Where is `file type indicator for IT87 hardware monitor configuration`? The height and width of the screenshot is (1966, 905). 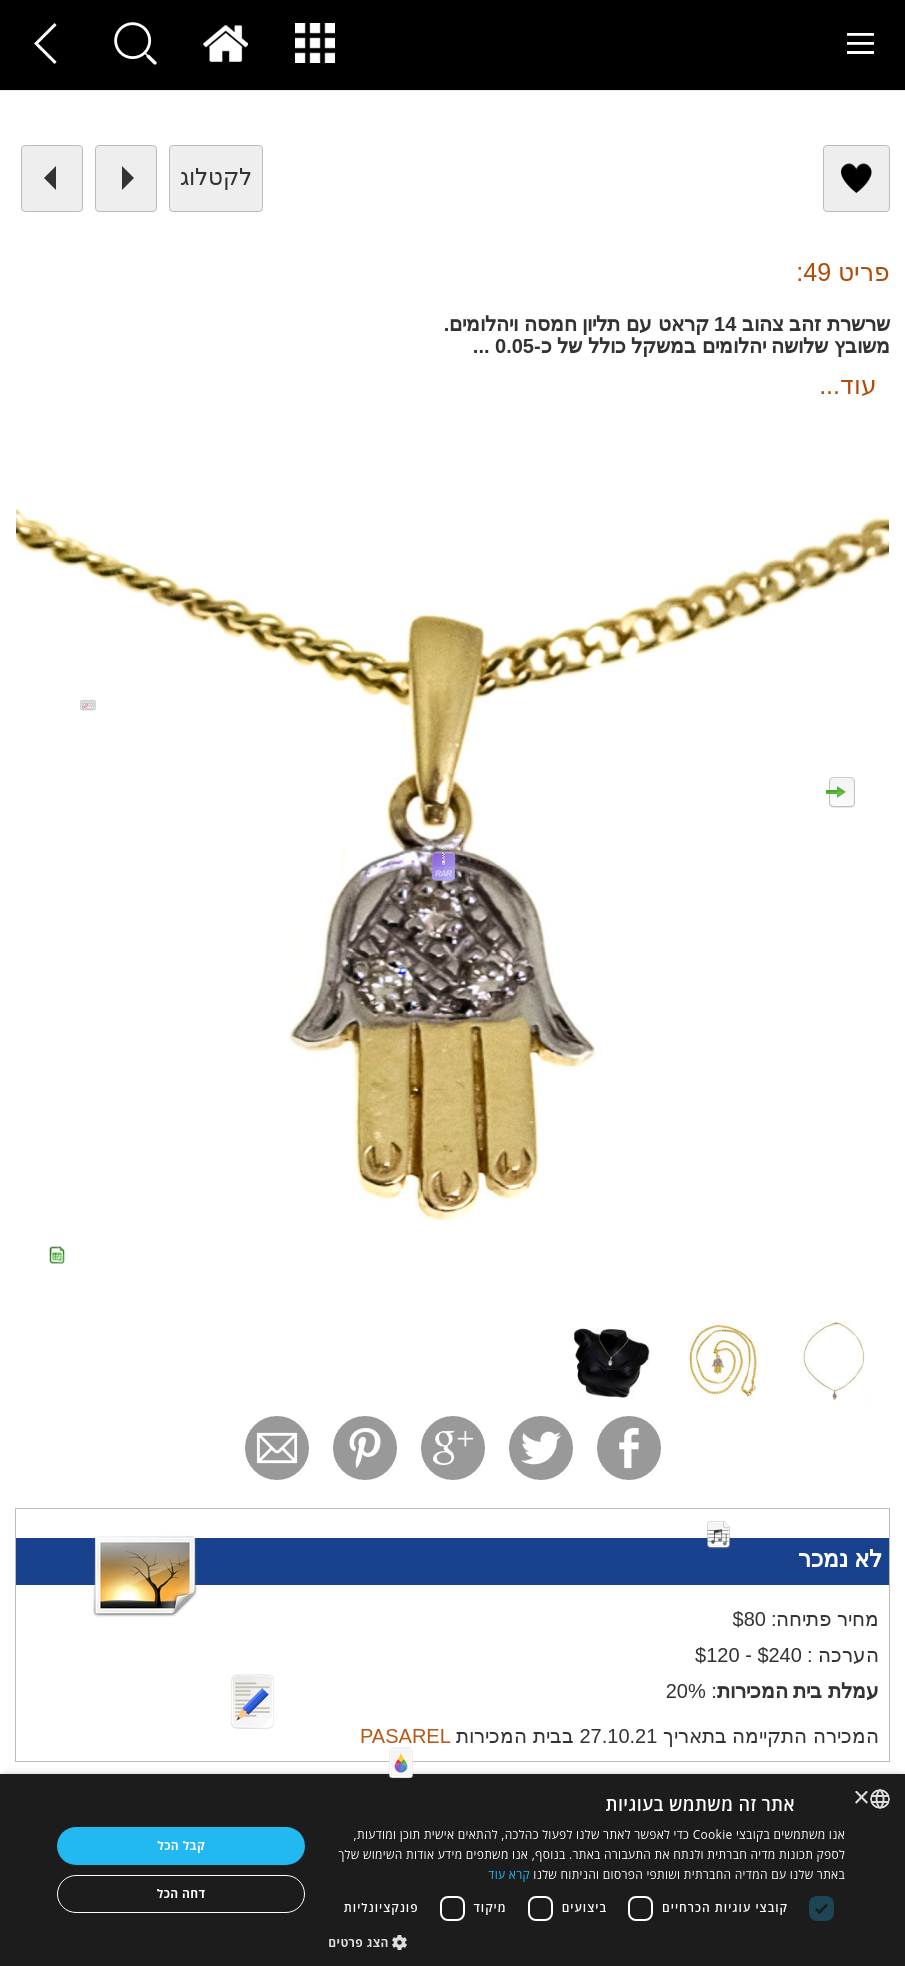
file type indicator for IT87 hardware monitor configuration is located at coordinates (401, 1763).